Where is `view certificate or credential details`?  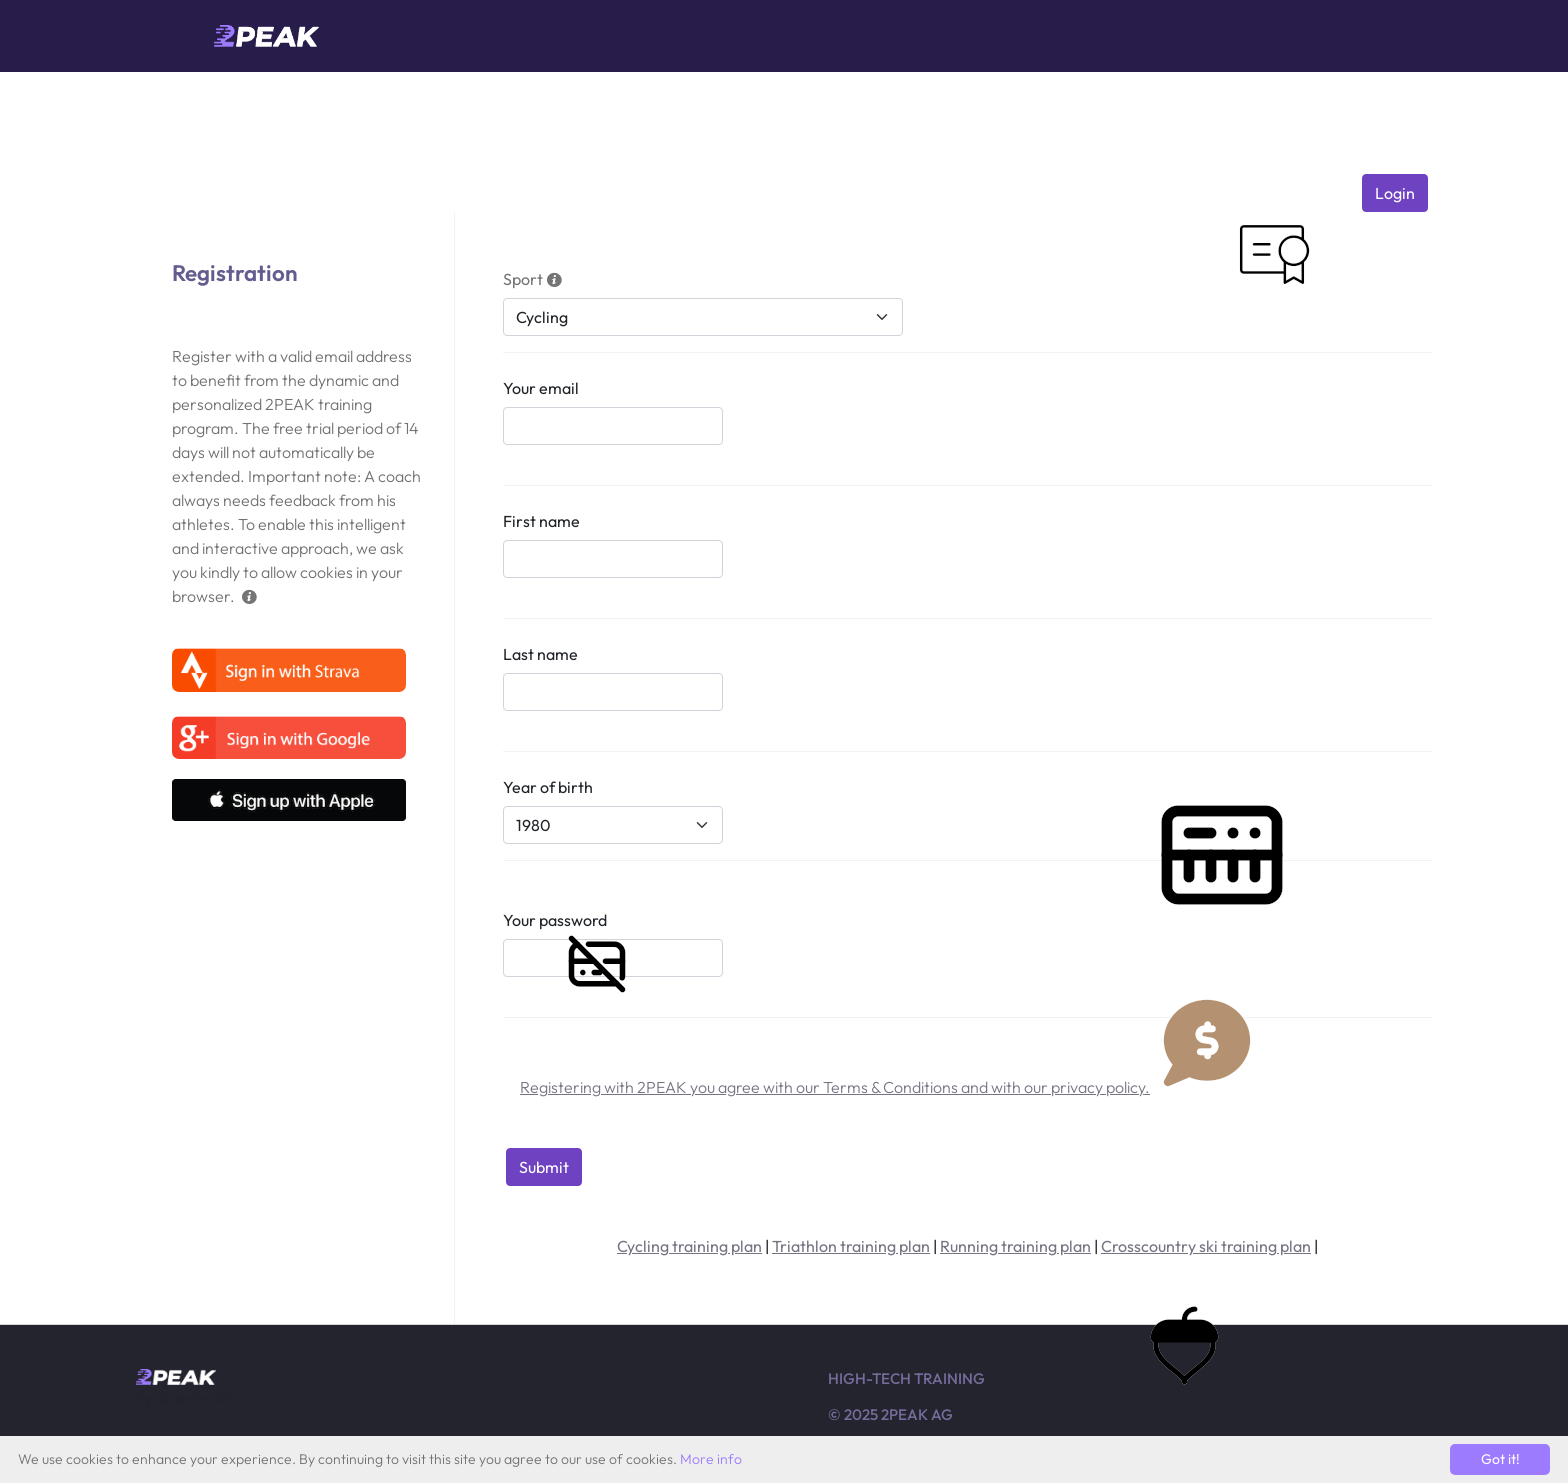 view certificate or credential details is located at coordinates (1272, 252).